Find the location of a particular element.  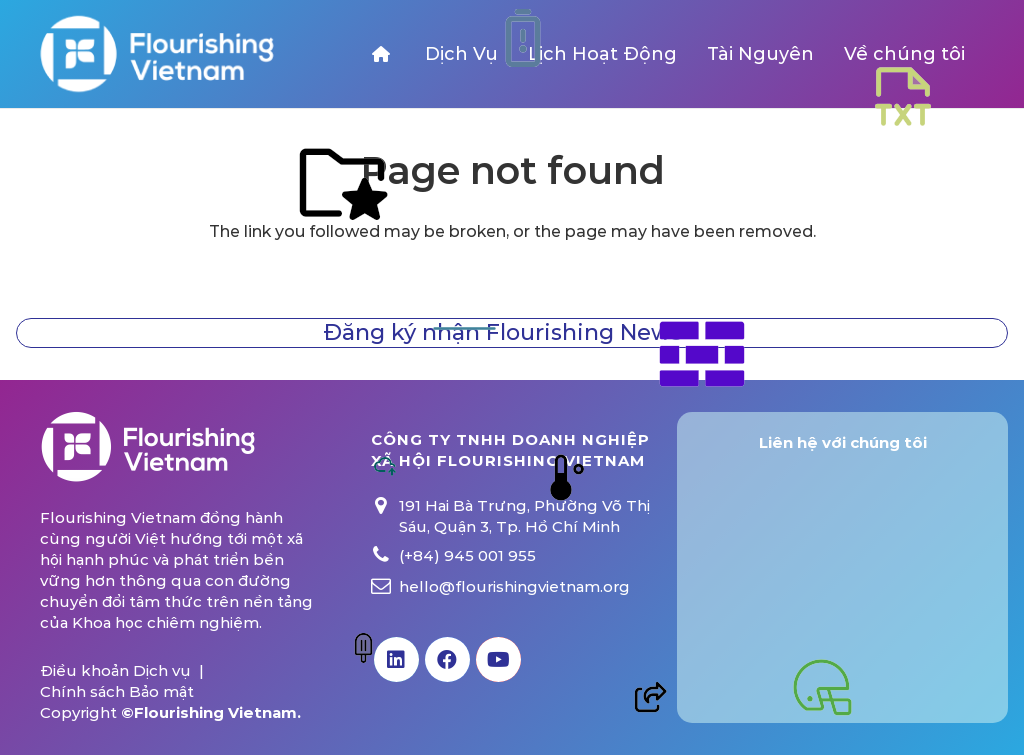

indicates low battery warning is located at coordinates (523, 38).